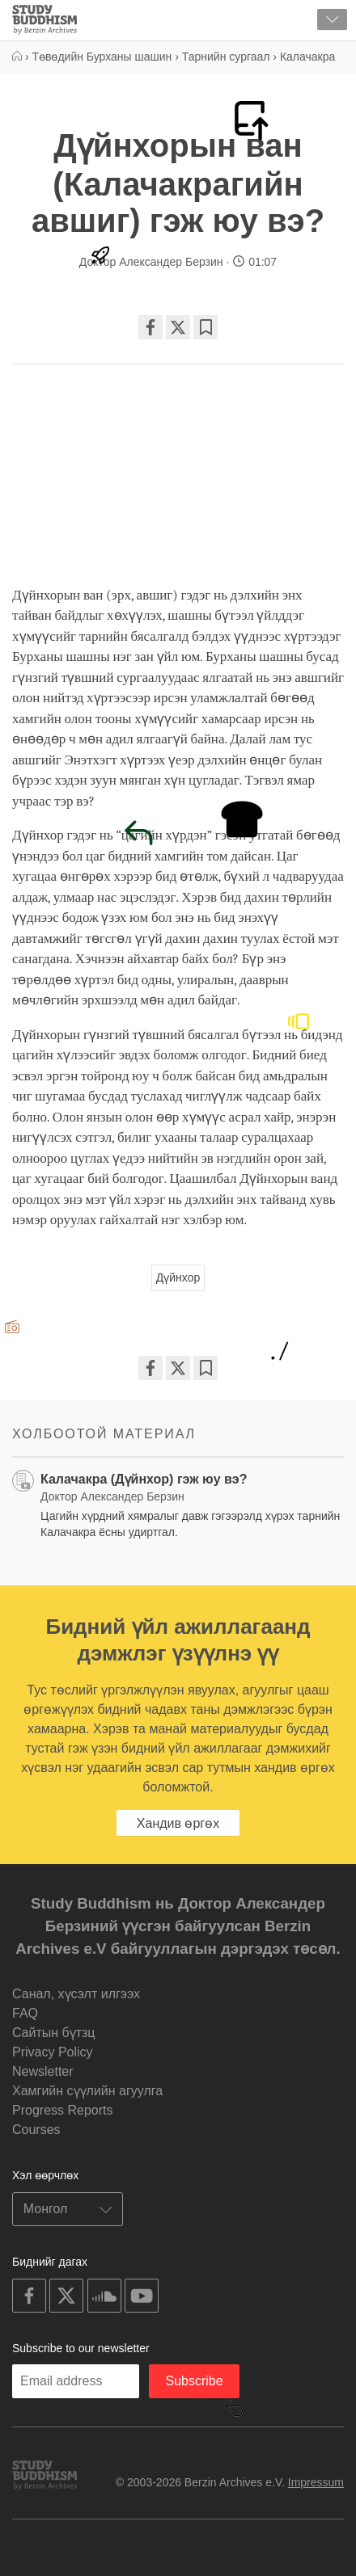 The width and height of the screenshot is (356, 2576). I want to click on open radio or audio streaming, so click(12, 1328).